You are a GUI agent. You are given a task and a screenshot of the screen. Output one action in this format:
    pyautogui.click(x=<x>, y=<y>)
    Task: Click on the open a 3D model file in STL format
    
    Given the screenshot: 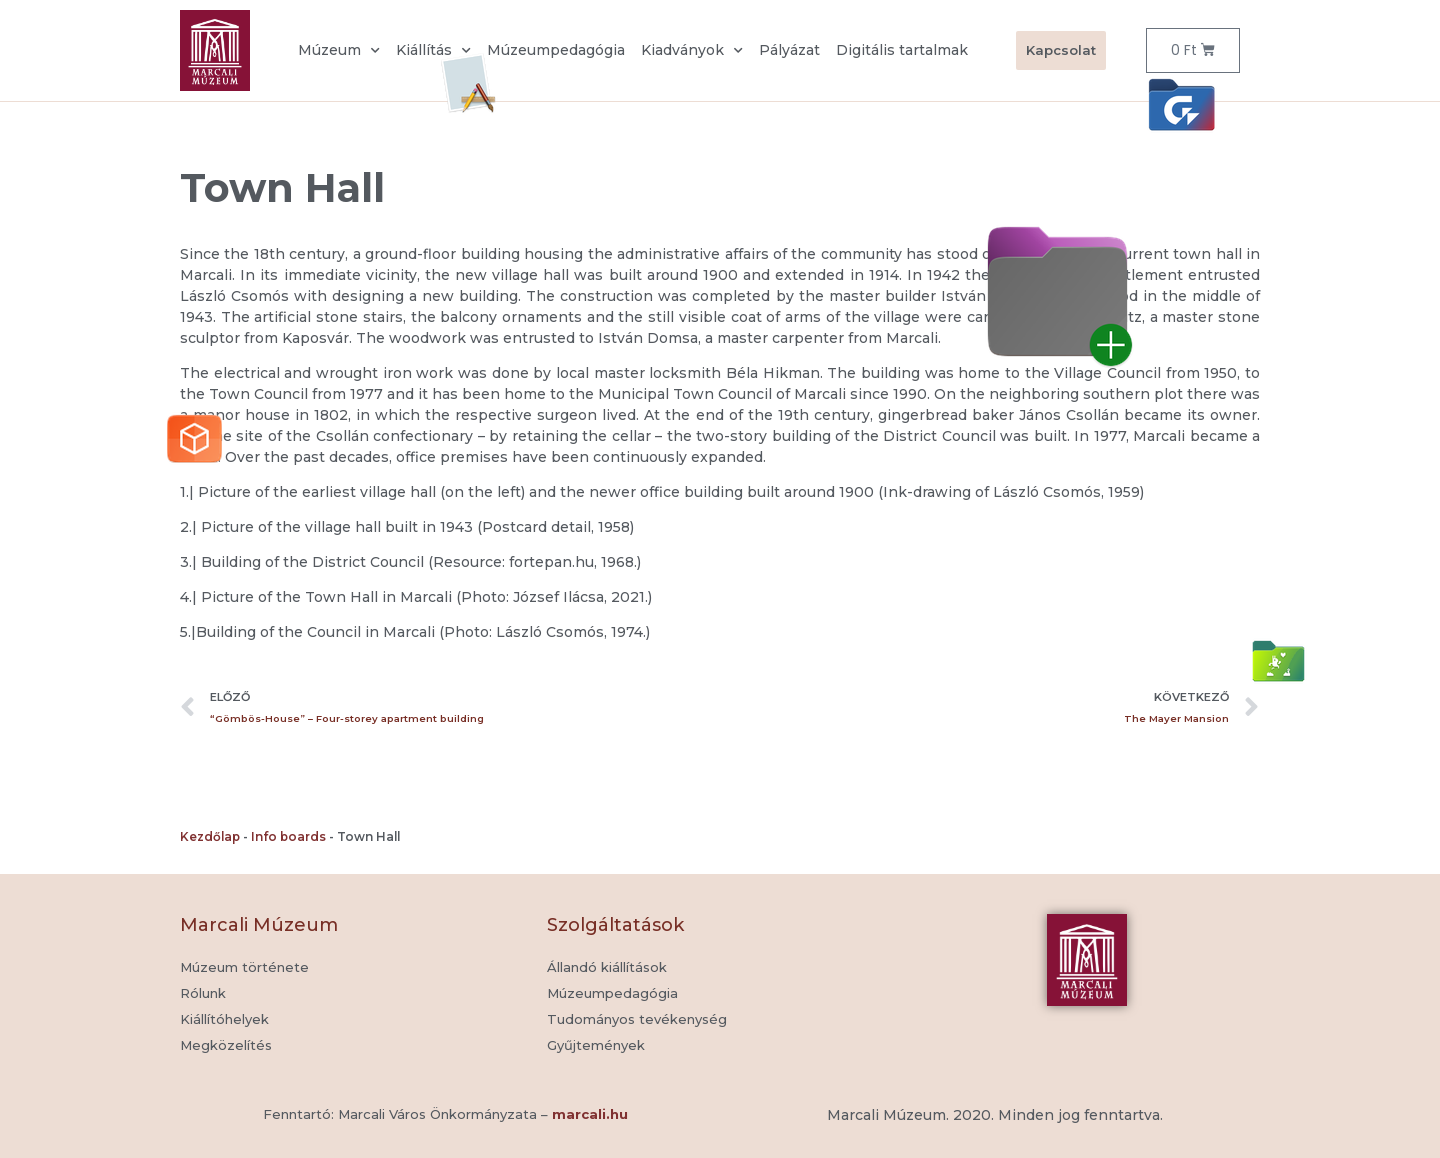 What is the action you would take?
    pyautogui.click(x=194, y=437)
    